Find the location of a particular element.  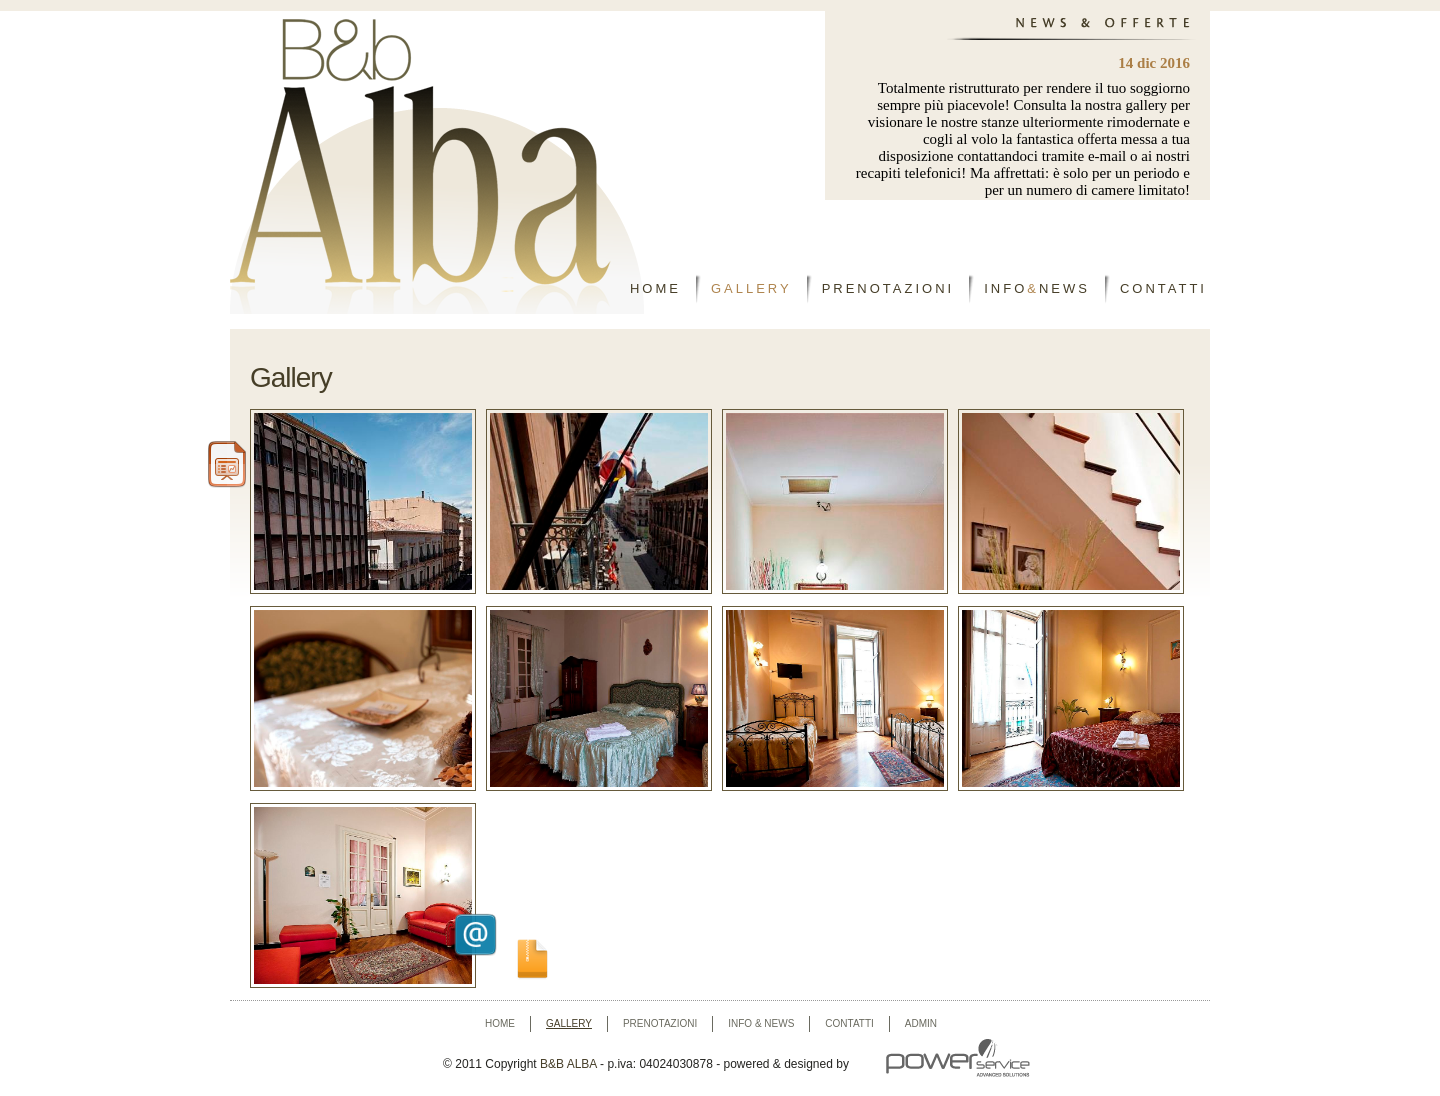

a compressed package or archive file is located at coordinates (532, 959).